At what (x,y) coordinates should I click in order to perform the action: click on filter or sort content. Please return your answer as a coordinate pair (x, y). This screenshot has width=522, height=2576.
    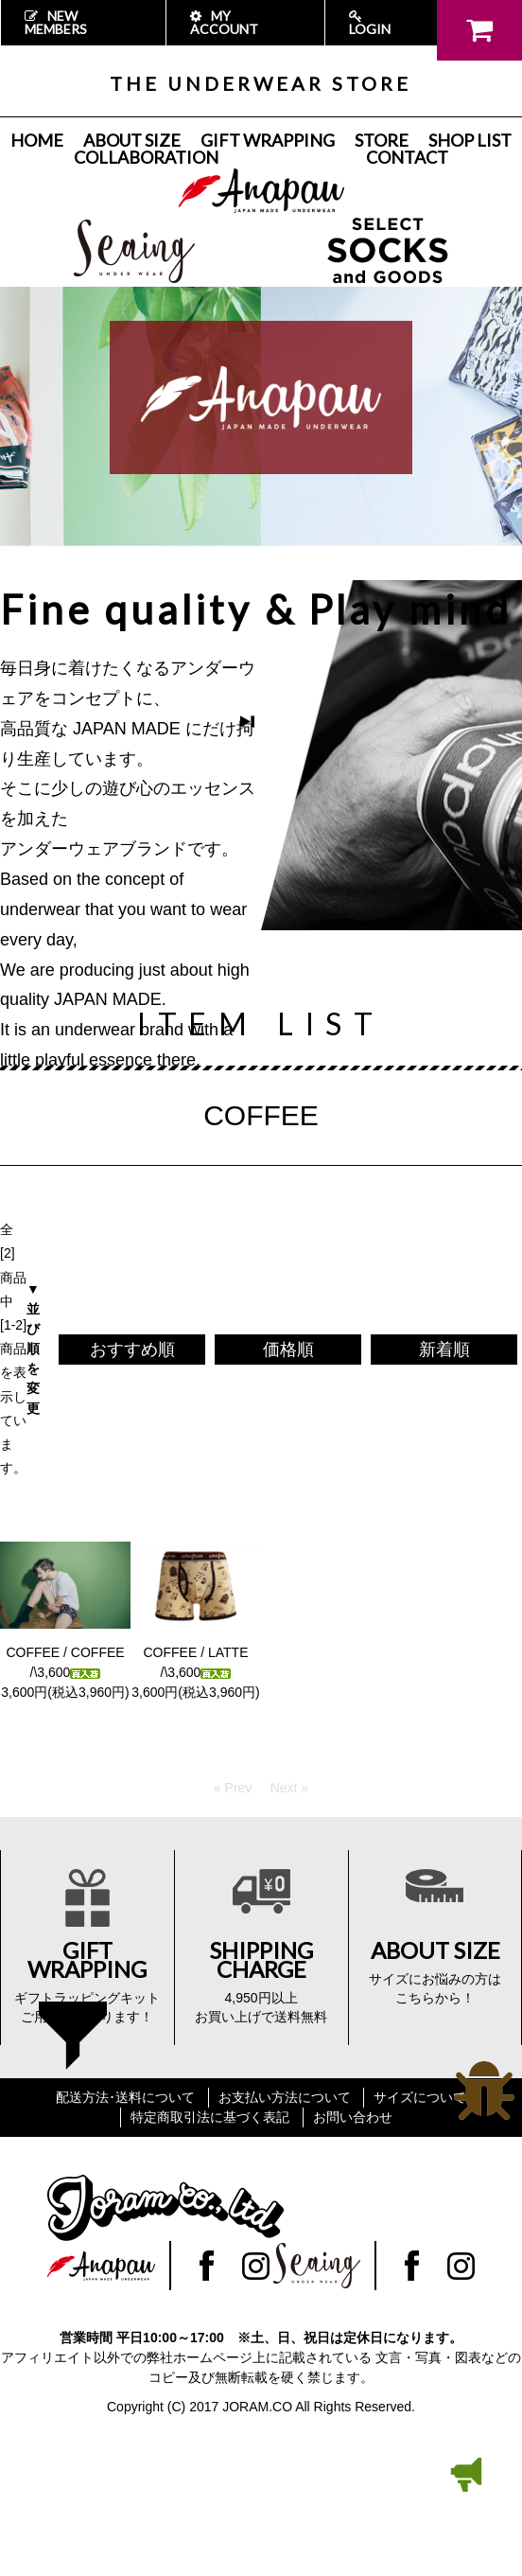
    Looking at the image, I should click on (73, 2036).